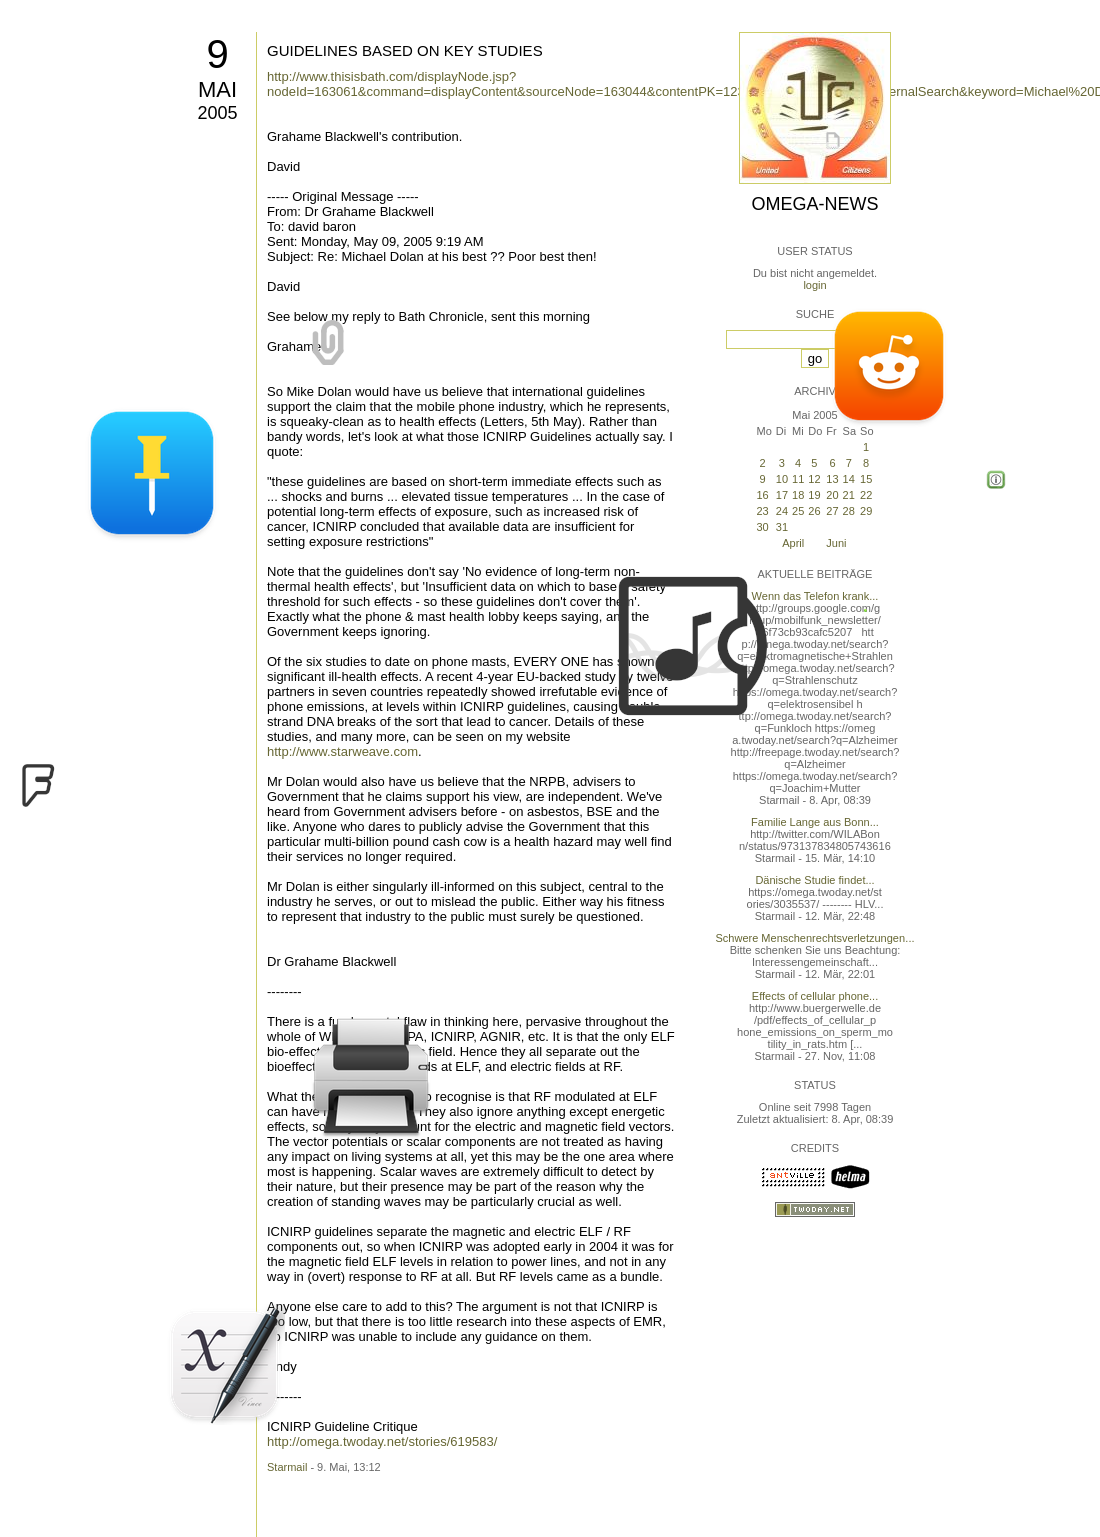  Describe the element at coordinates (371, 1077) in the screenshot. I see `access printer settings and preferences` at that location.